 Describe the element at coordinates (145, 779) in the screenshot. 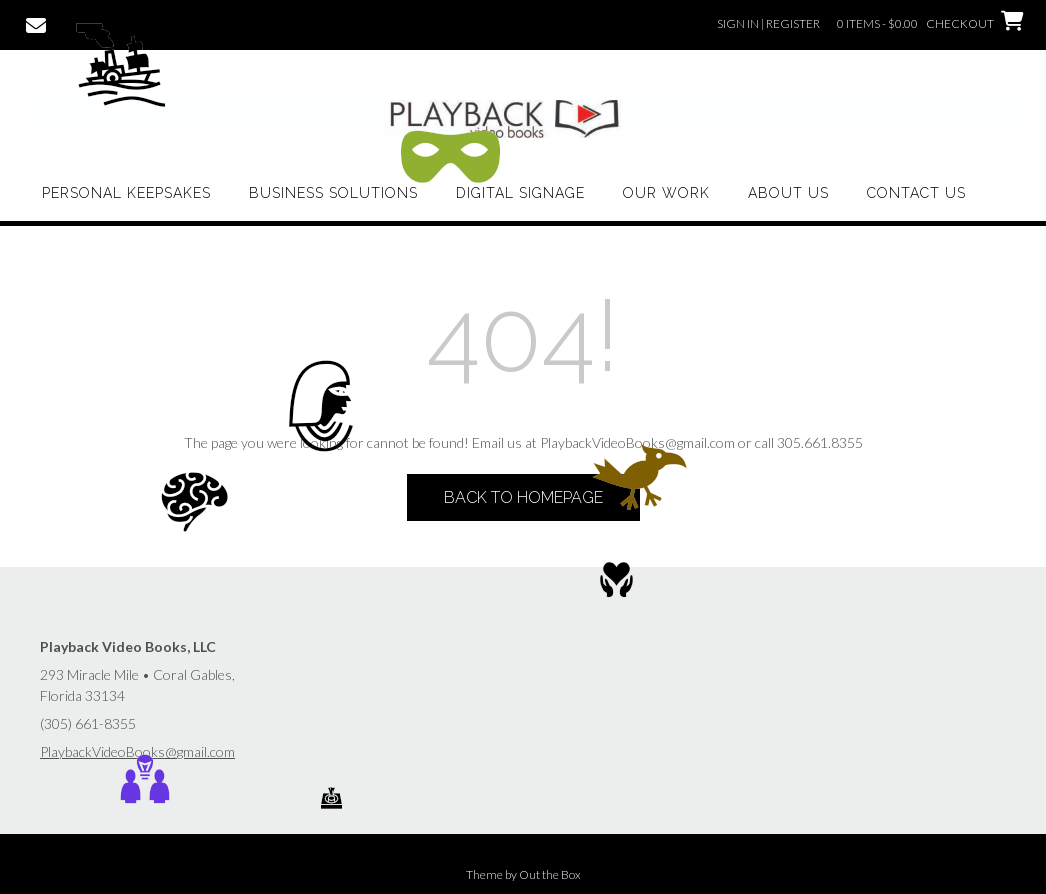

I see `start a team brainstorming session` at that location.